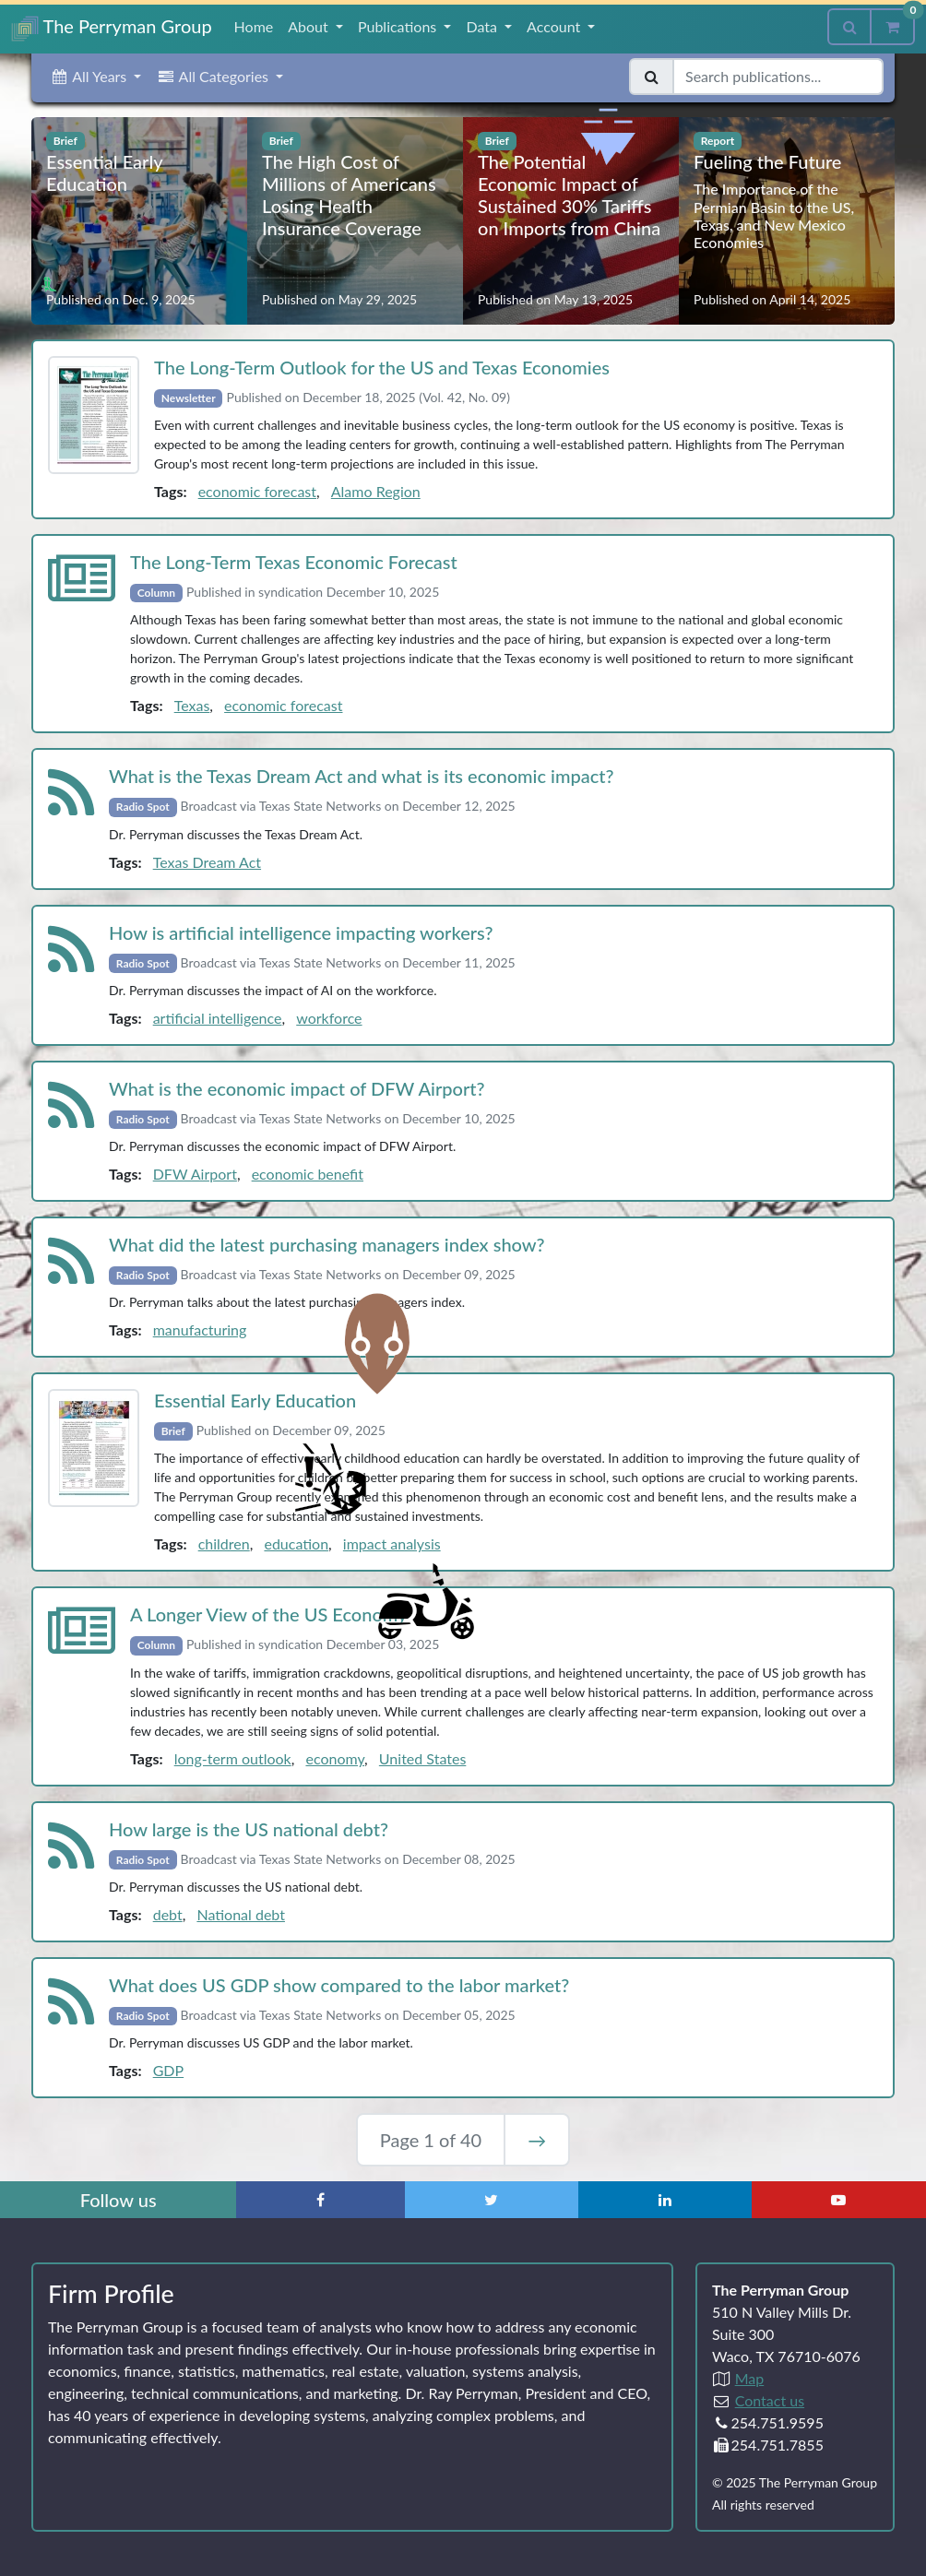 Image resolution: width=926 pixels, height=2576 pixels. Describe the element at coordinates (377, 1344) in the screenshot. I see `select architect or builder character class` at that location.